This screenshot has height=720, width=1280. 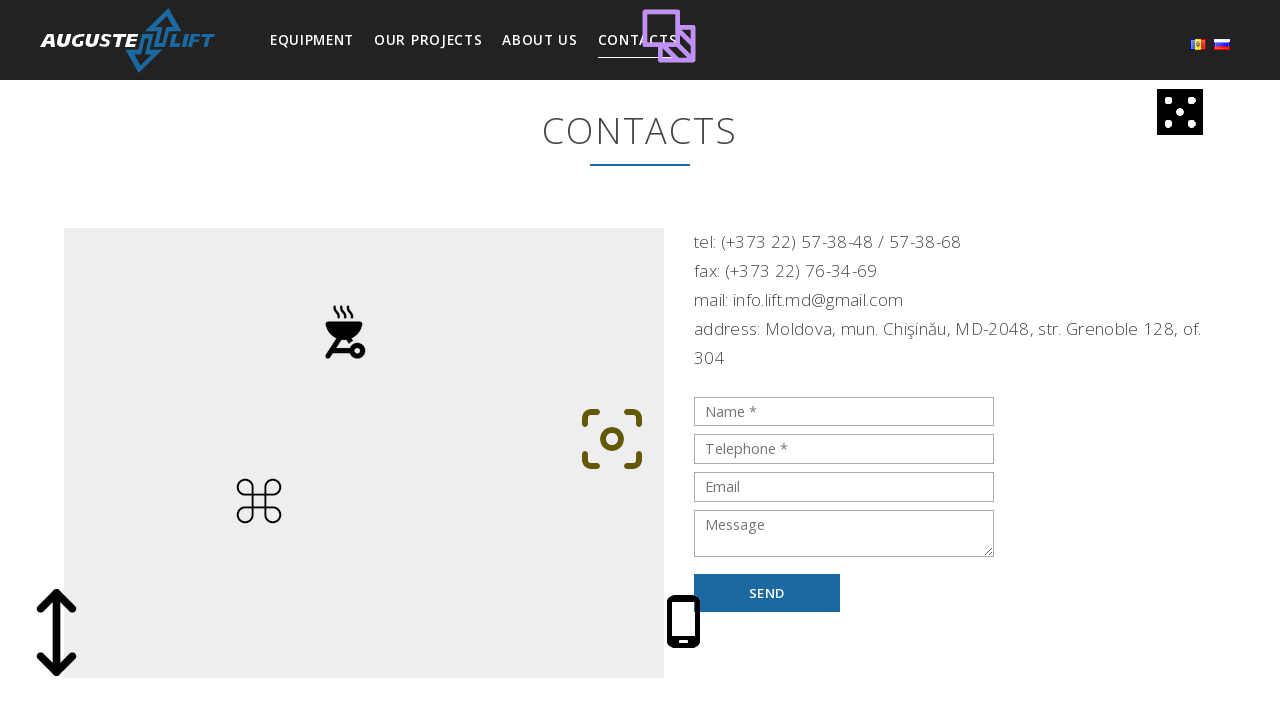 What do you see at coordinates (683, 621) in the screenshot?
I see `access phone or calling features` at bounding box center [683, 621].